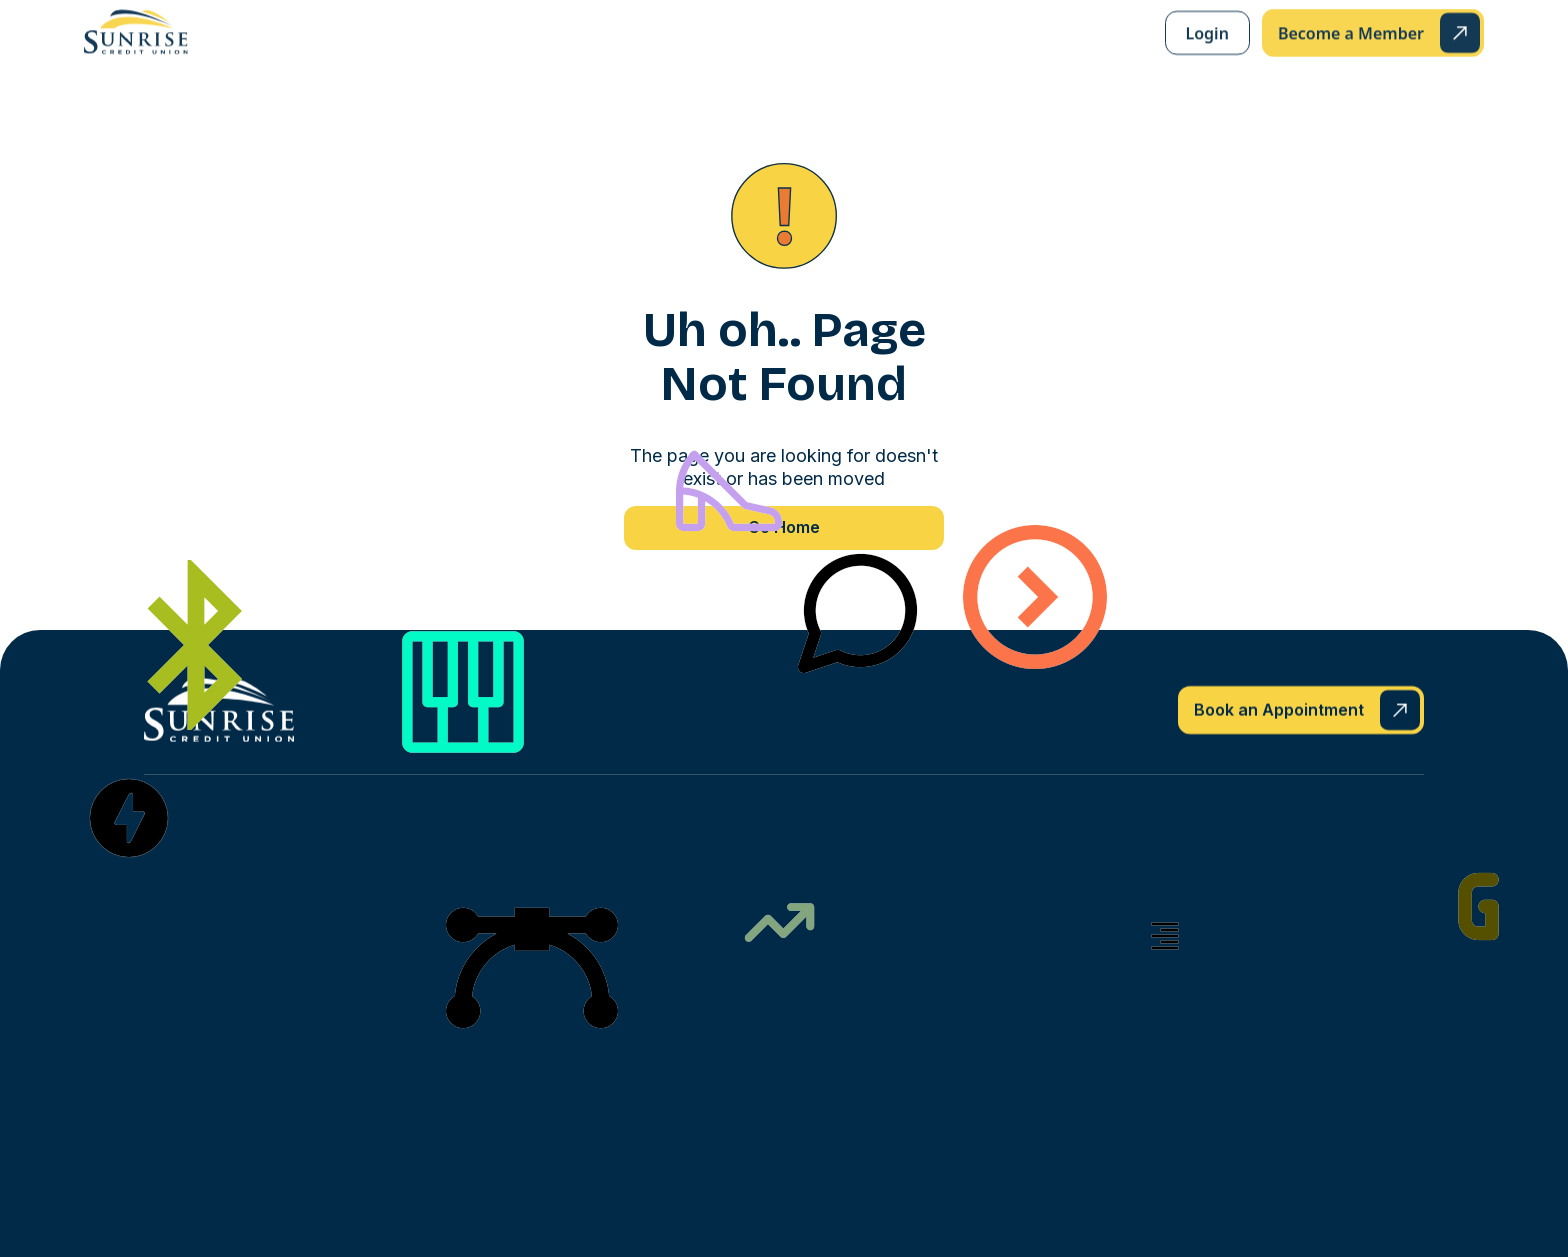 The height and width of the screenshot is (1257, 1568). Describe the element at coordinates (463, 692) in the screenshot. I see `open music or piano app` at that location.